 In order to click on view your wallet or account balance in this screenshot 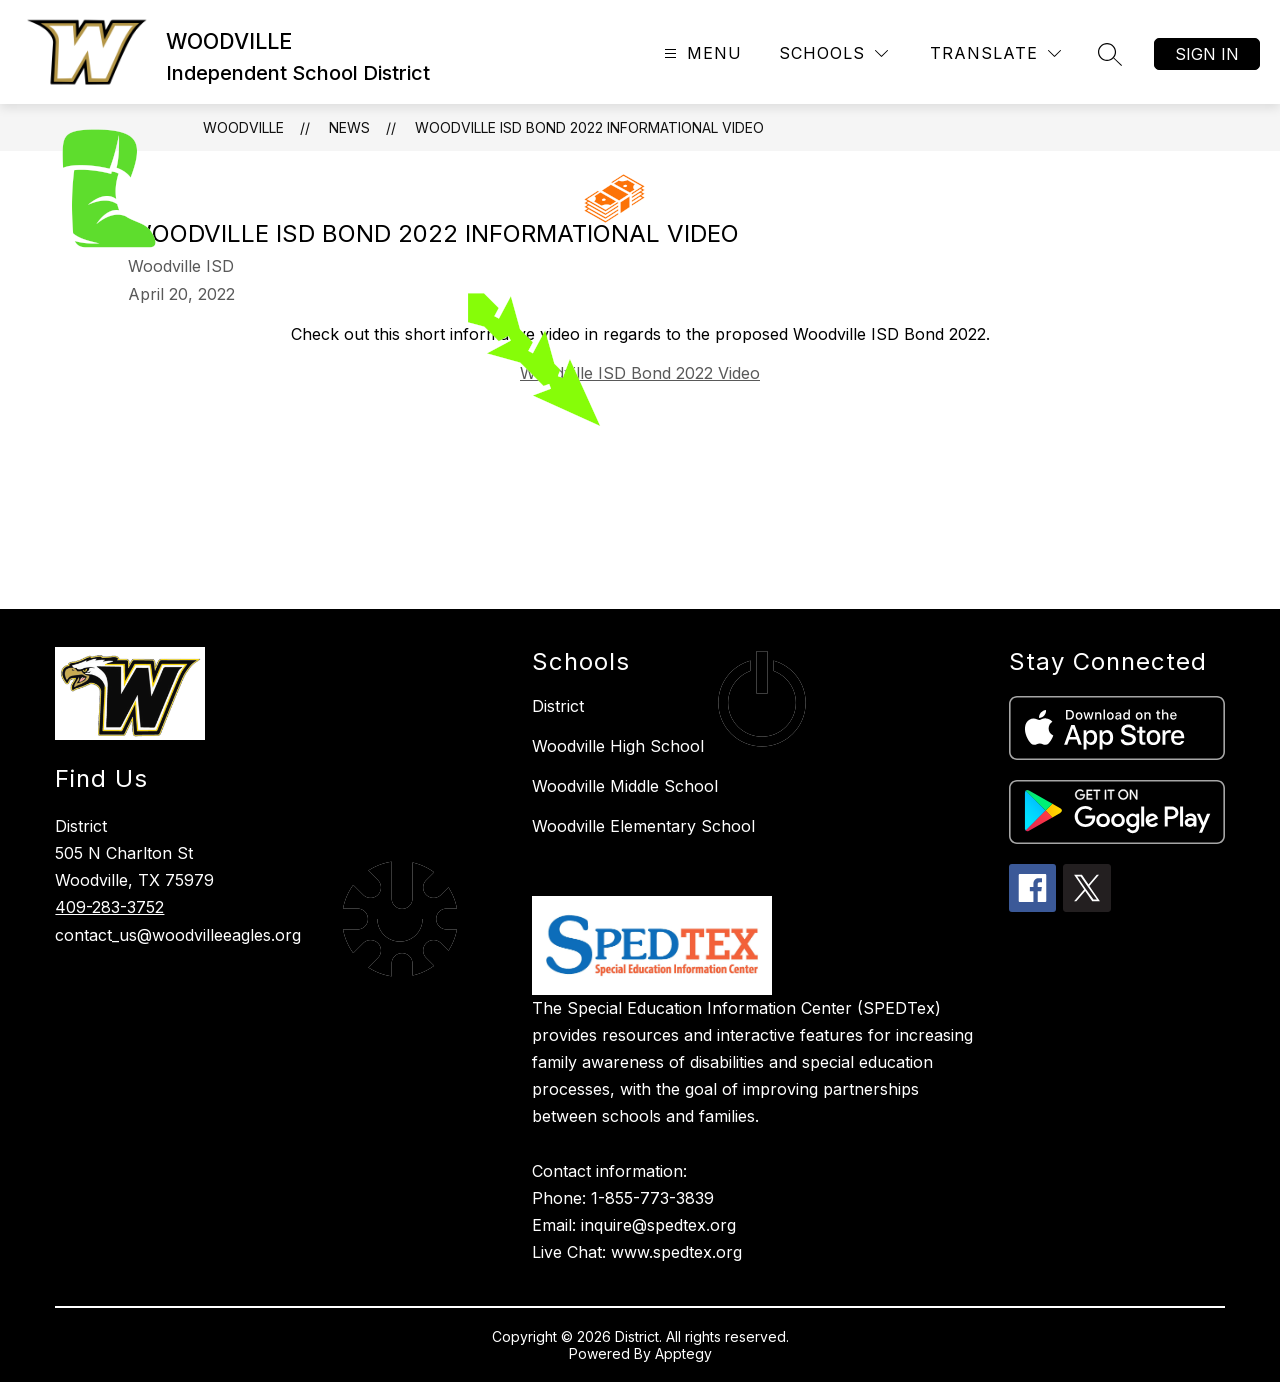, I will do `click(614, 198)`.